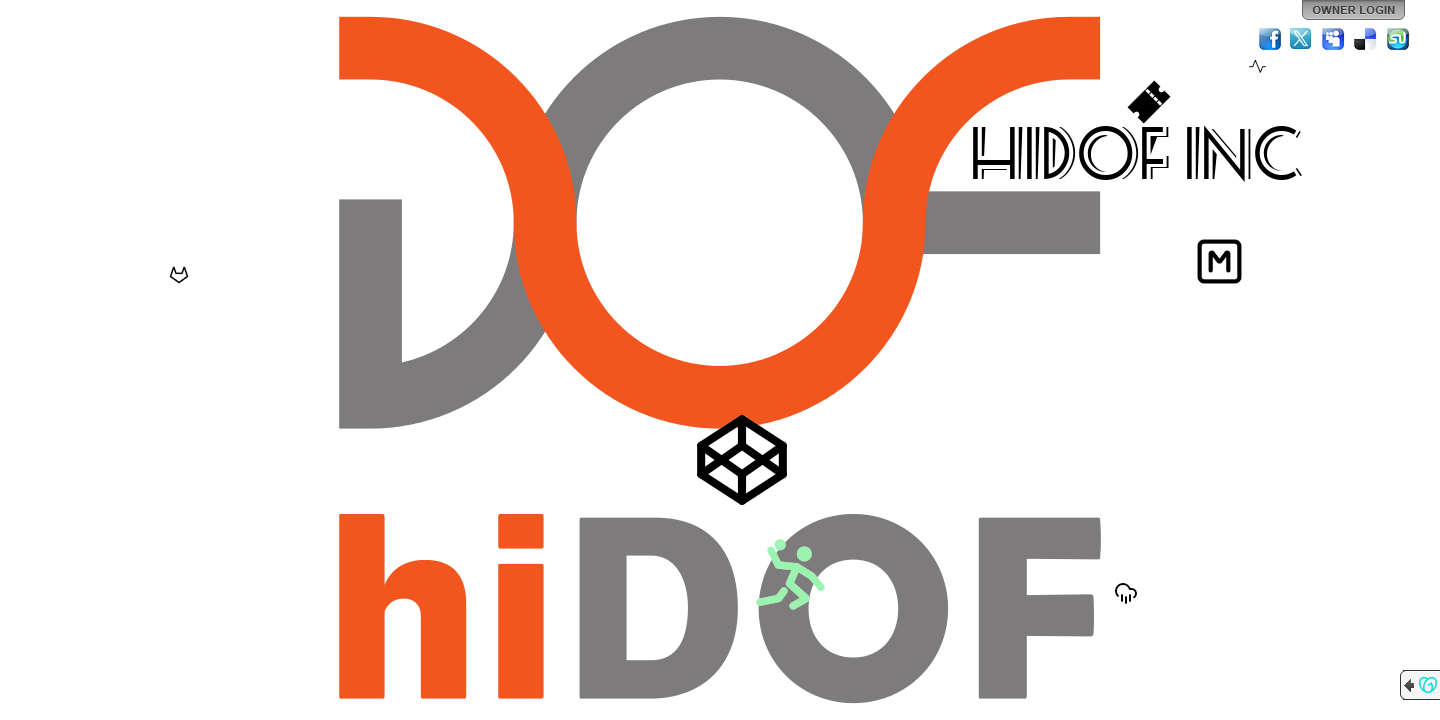 This screenshot has height=720, width=1440. Describe the element at coordinates (179, 275) in the screenshot. I see `open GitLab repository` at that location.